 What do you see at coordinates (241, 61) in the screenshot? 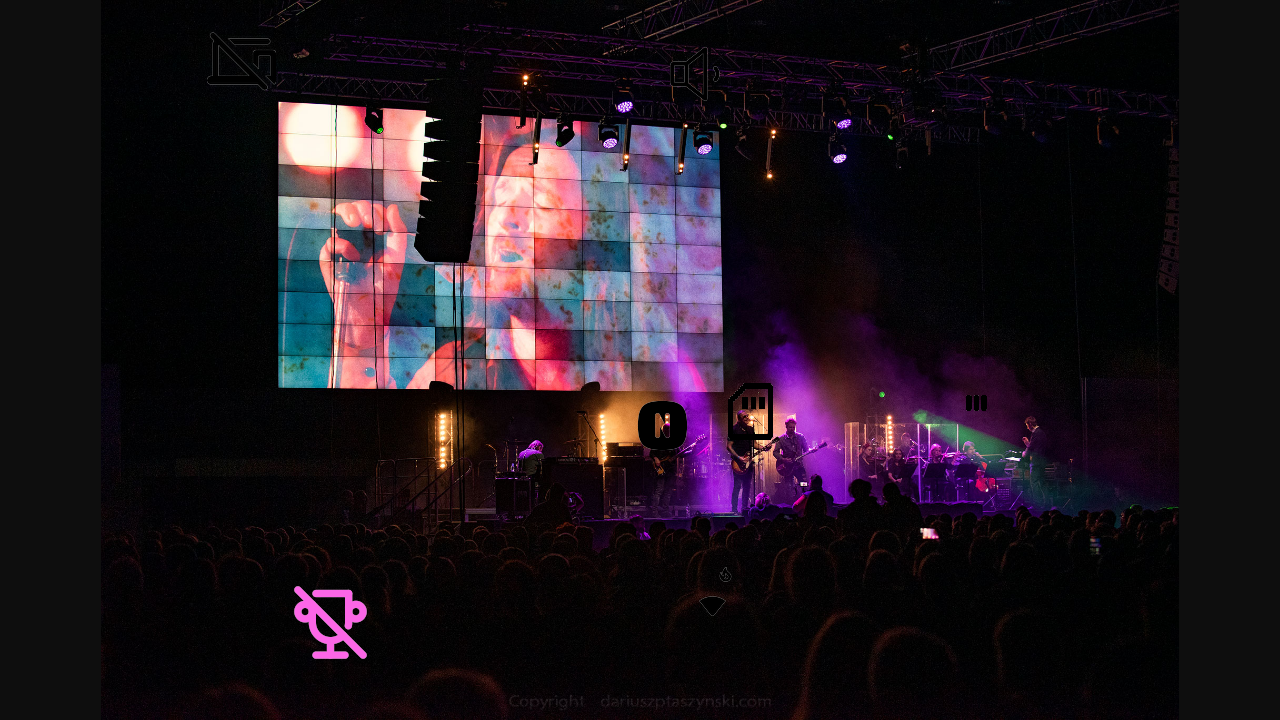
I see `device link disconnected or unavailable` at bounding box center [241, 61].